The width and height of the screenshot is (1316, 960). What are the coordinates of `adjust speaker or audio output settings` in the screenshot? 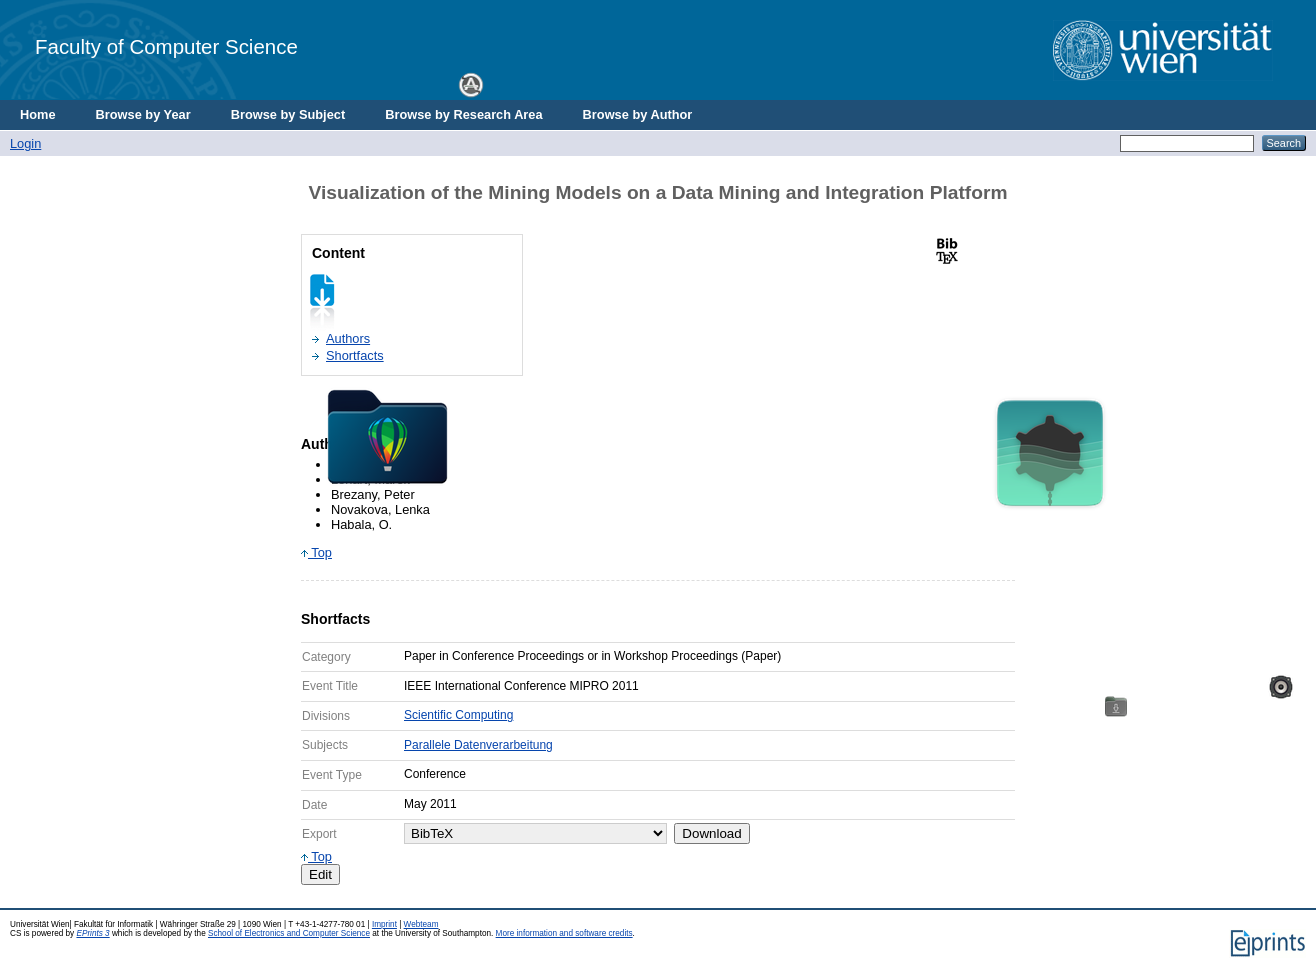 It's located at (1281, 687).